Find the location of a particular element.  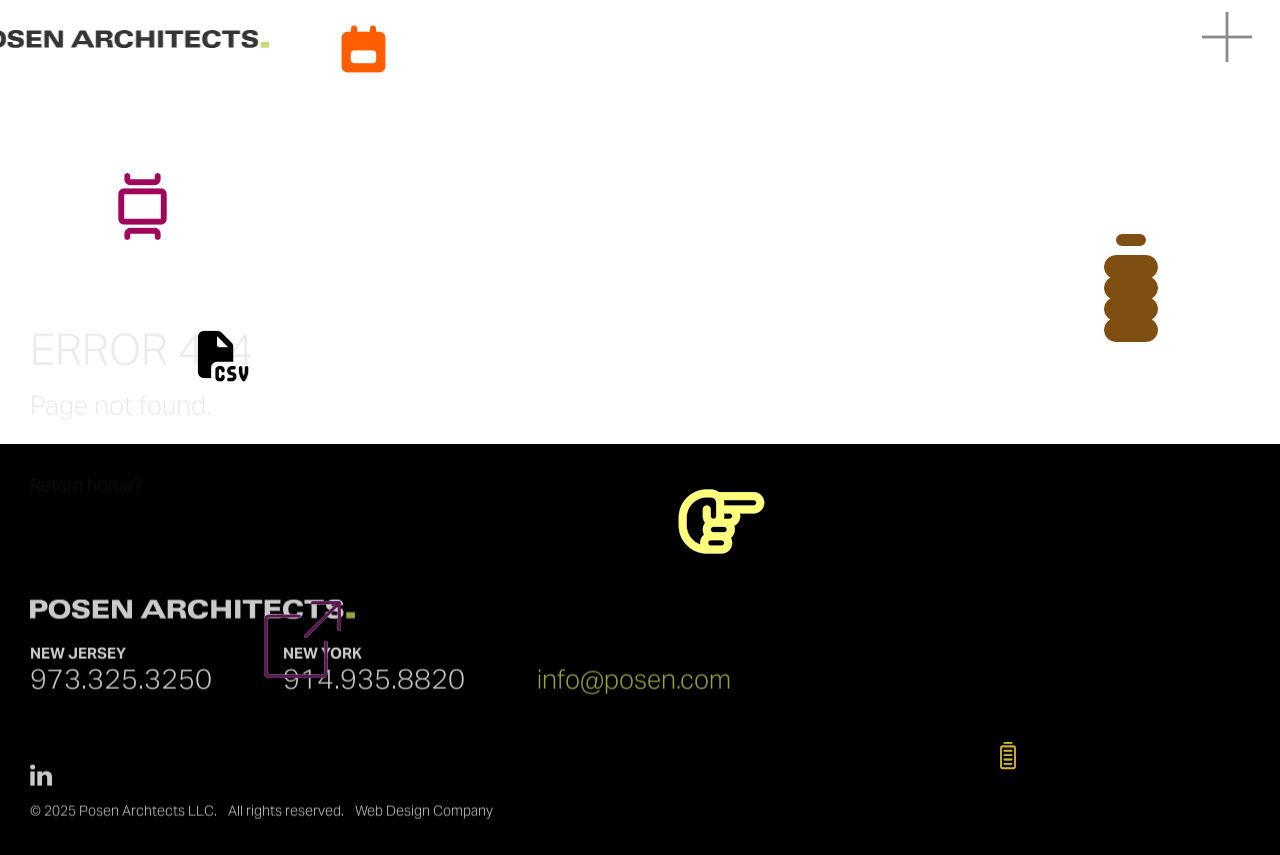

tap to continue or proceed to the next step is located at coordinates (721, 521).